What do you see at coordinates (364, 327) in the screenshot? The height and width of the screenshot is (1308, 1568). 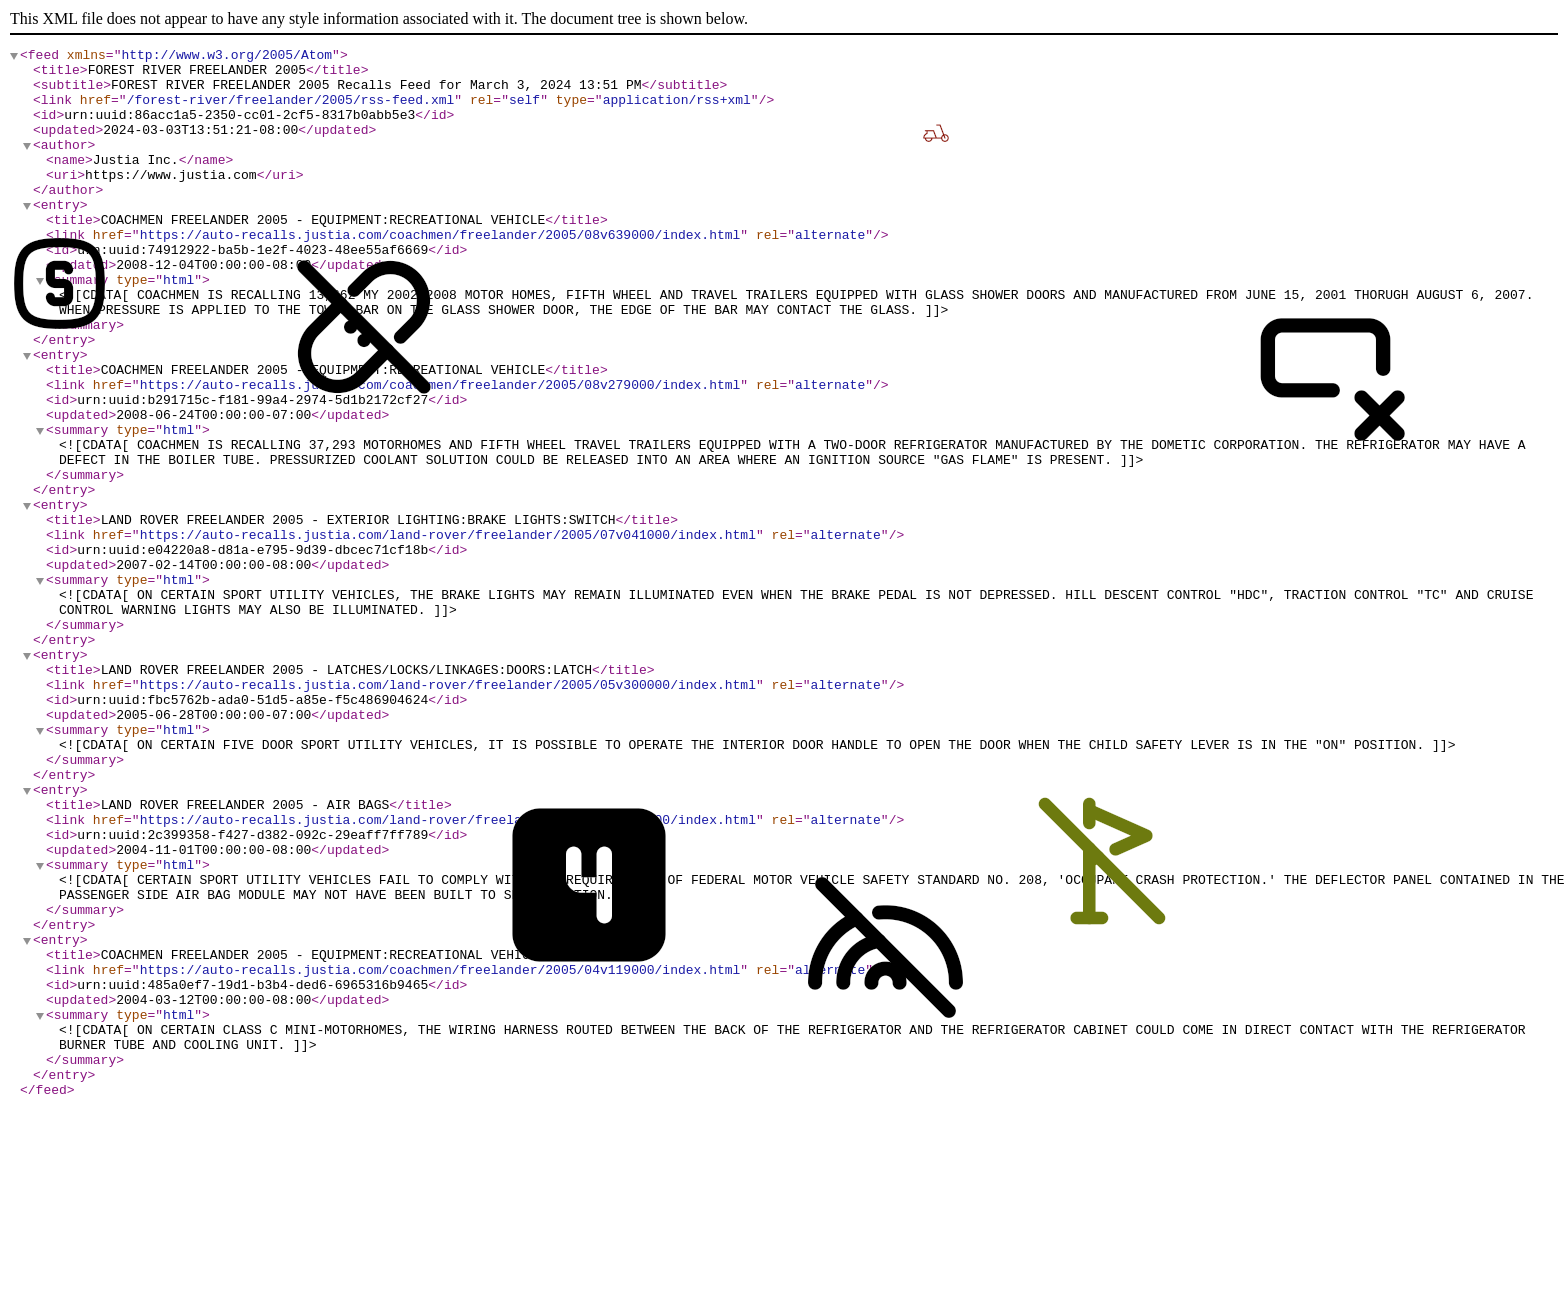 I see `remove or disable bandage/healing indicator` at bounding box center [364, 327].